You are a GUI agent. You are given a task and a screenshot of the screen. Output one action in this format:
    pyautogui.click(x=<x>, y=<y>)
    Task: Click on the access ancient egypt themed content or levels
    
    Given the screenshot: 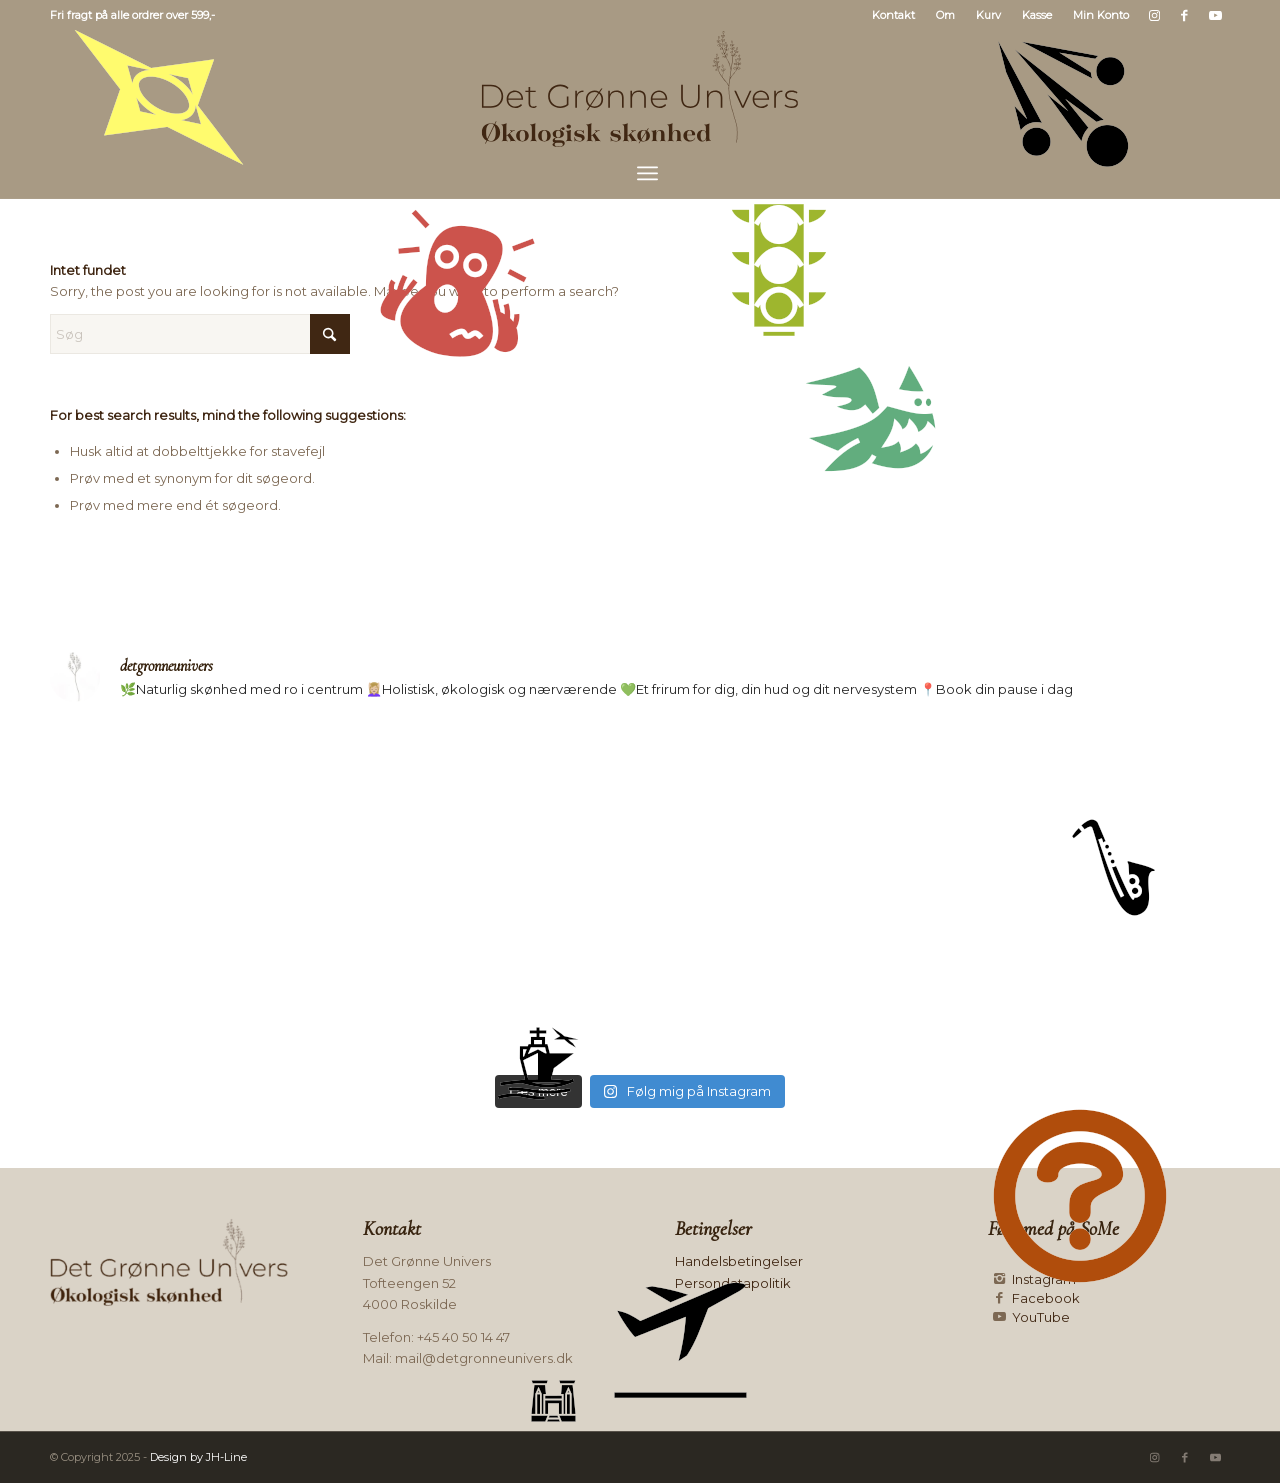 What is the action you would take?
    pyautogui.click(x=553, y=1399)
    